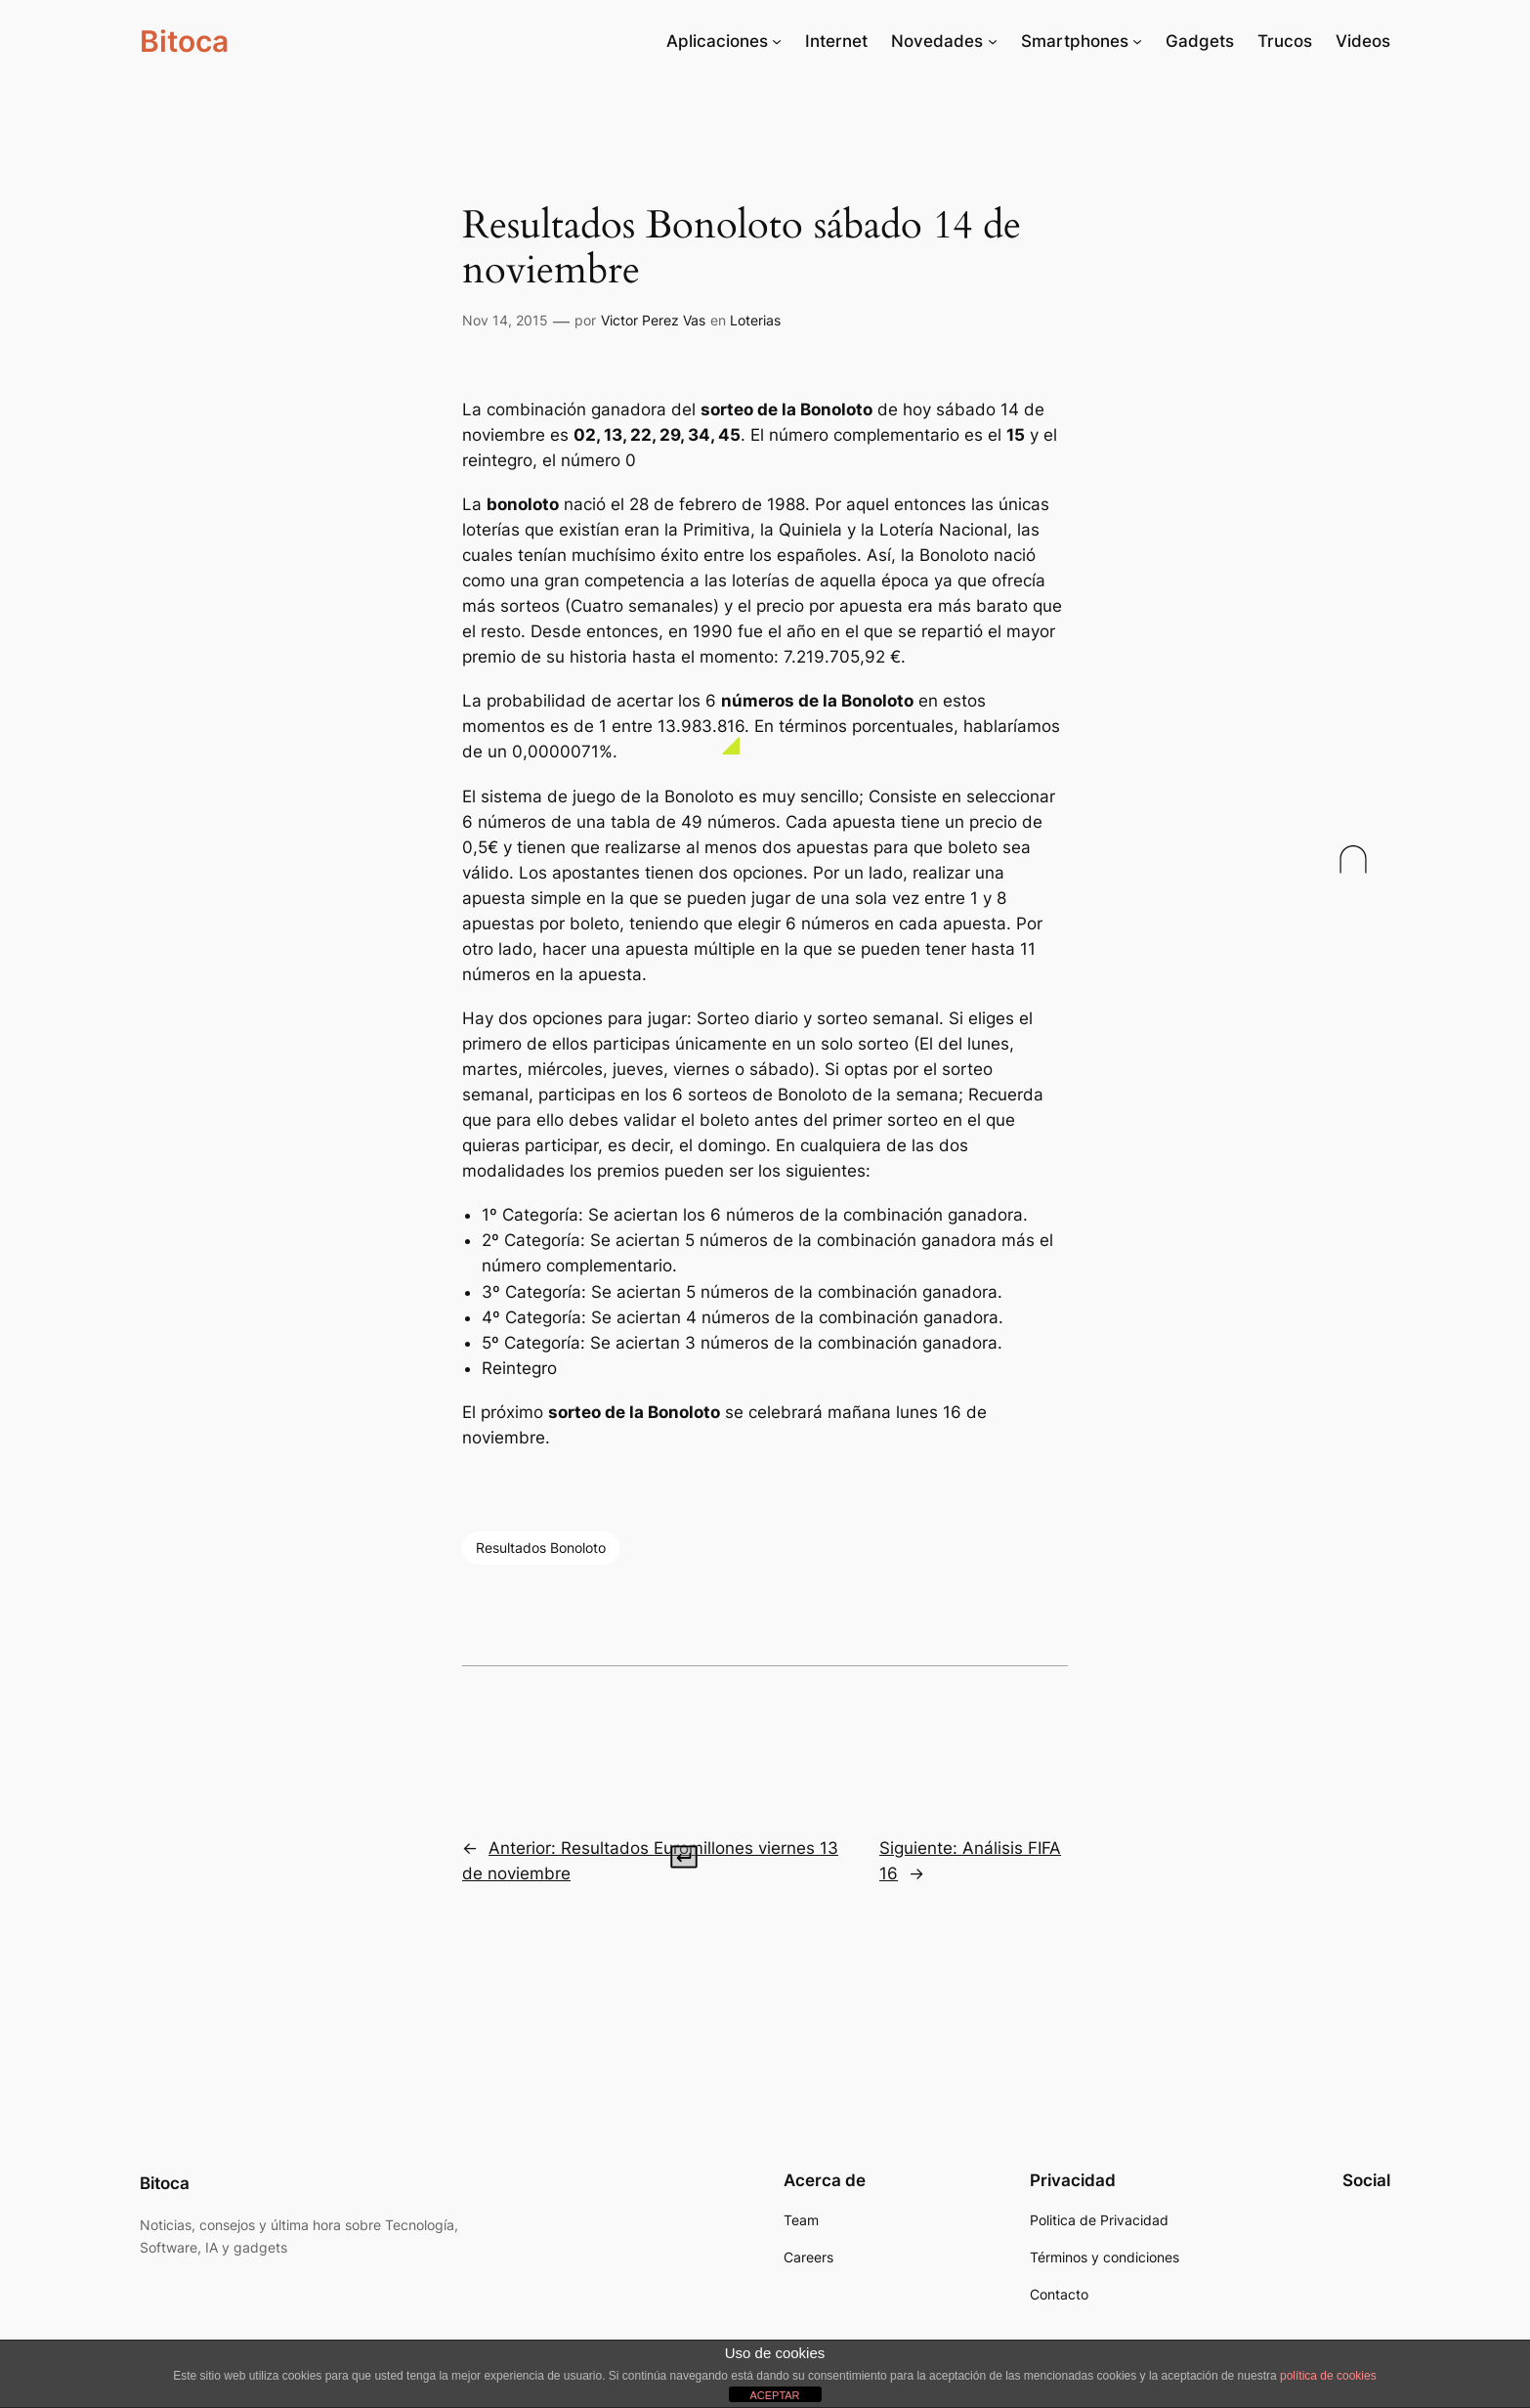  What do you see at coordinates (1353, 860) in the screenshot?
I see `indicates set intersection in data operations` at bounding box center [1353, 860].